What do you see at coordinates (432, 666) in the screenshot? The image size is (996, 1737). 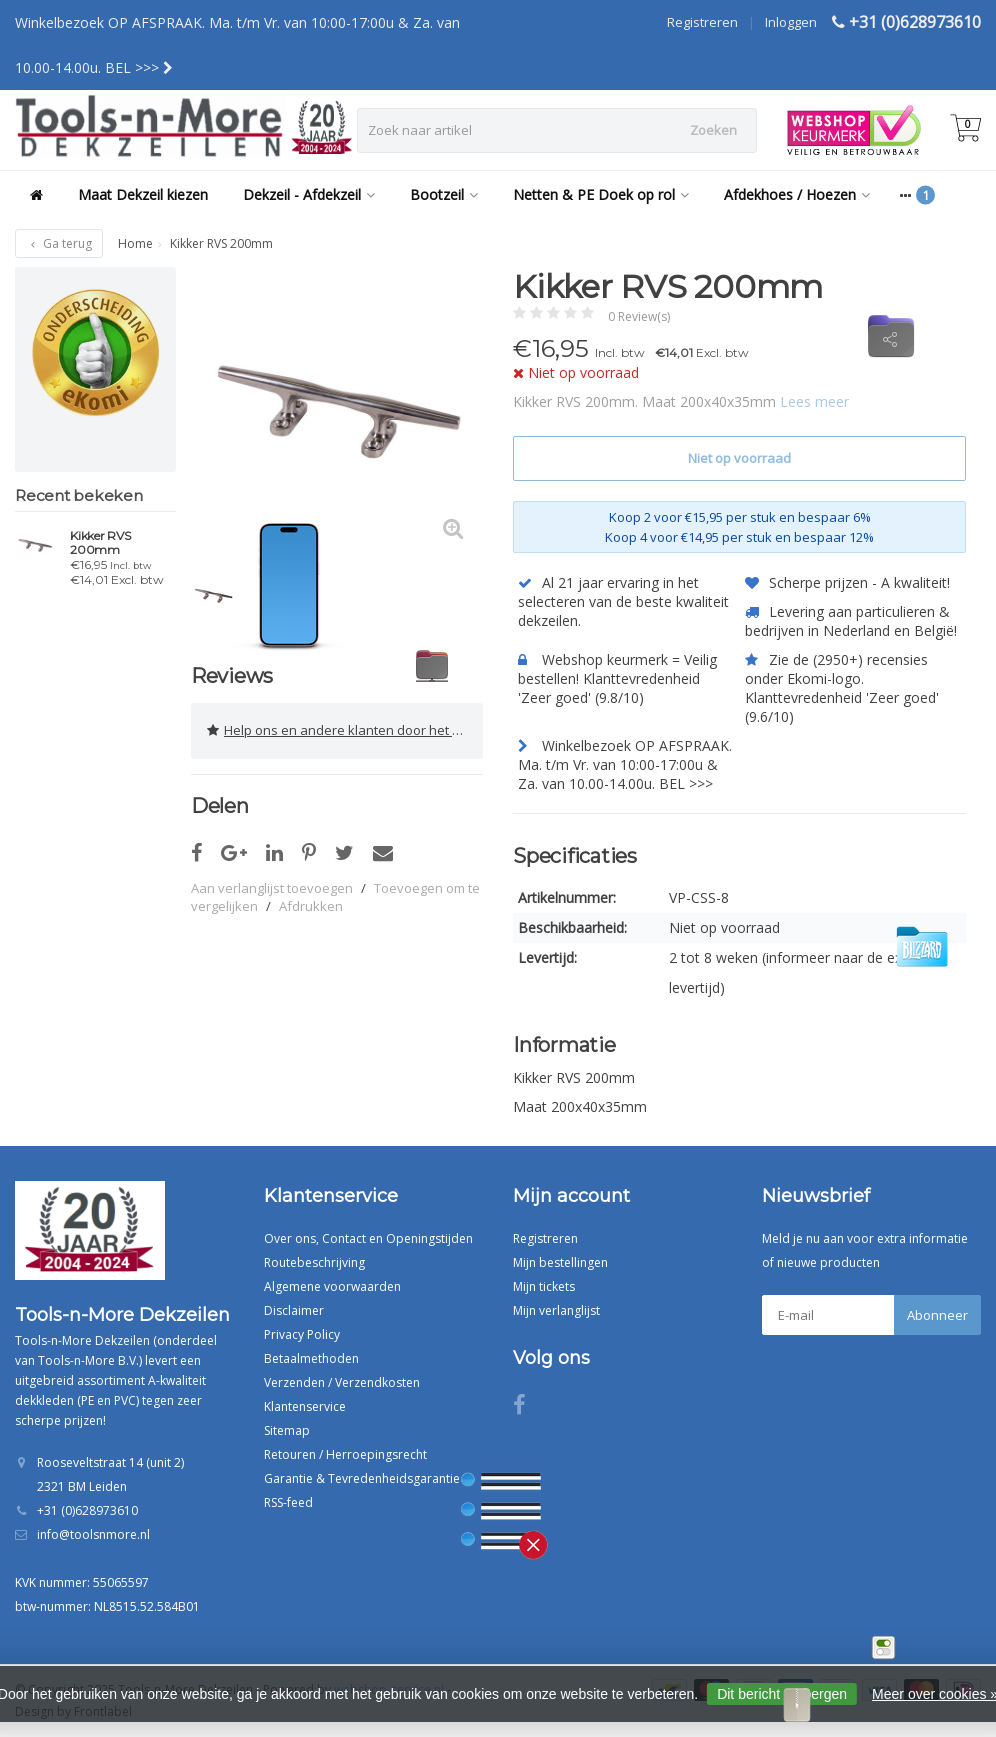 I see `access a remote or network folder` at bounding box center [432, 666].